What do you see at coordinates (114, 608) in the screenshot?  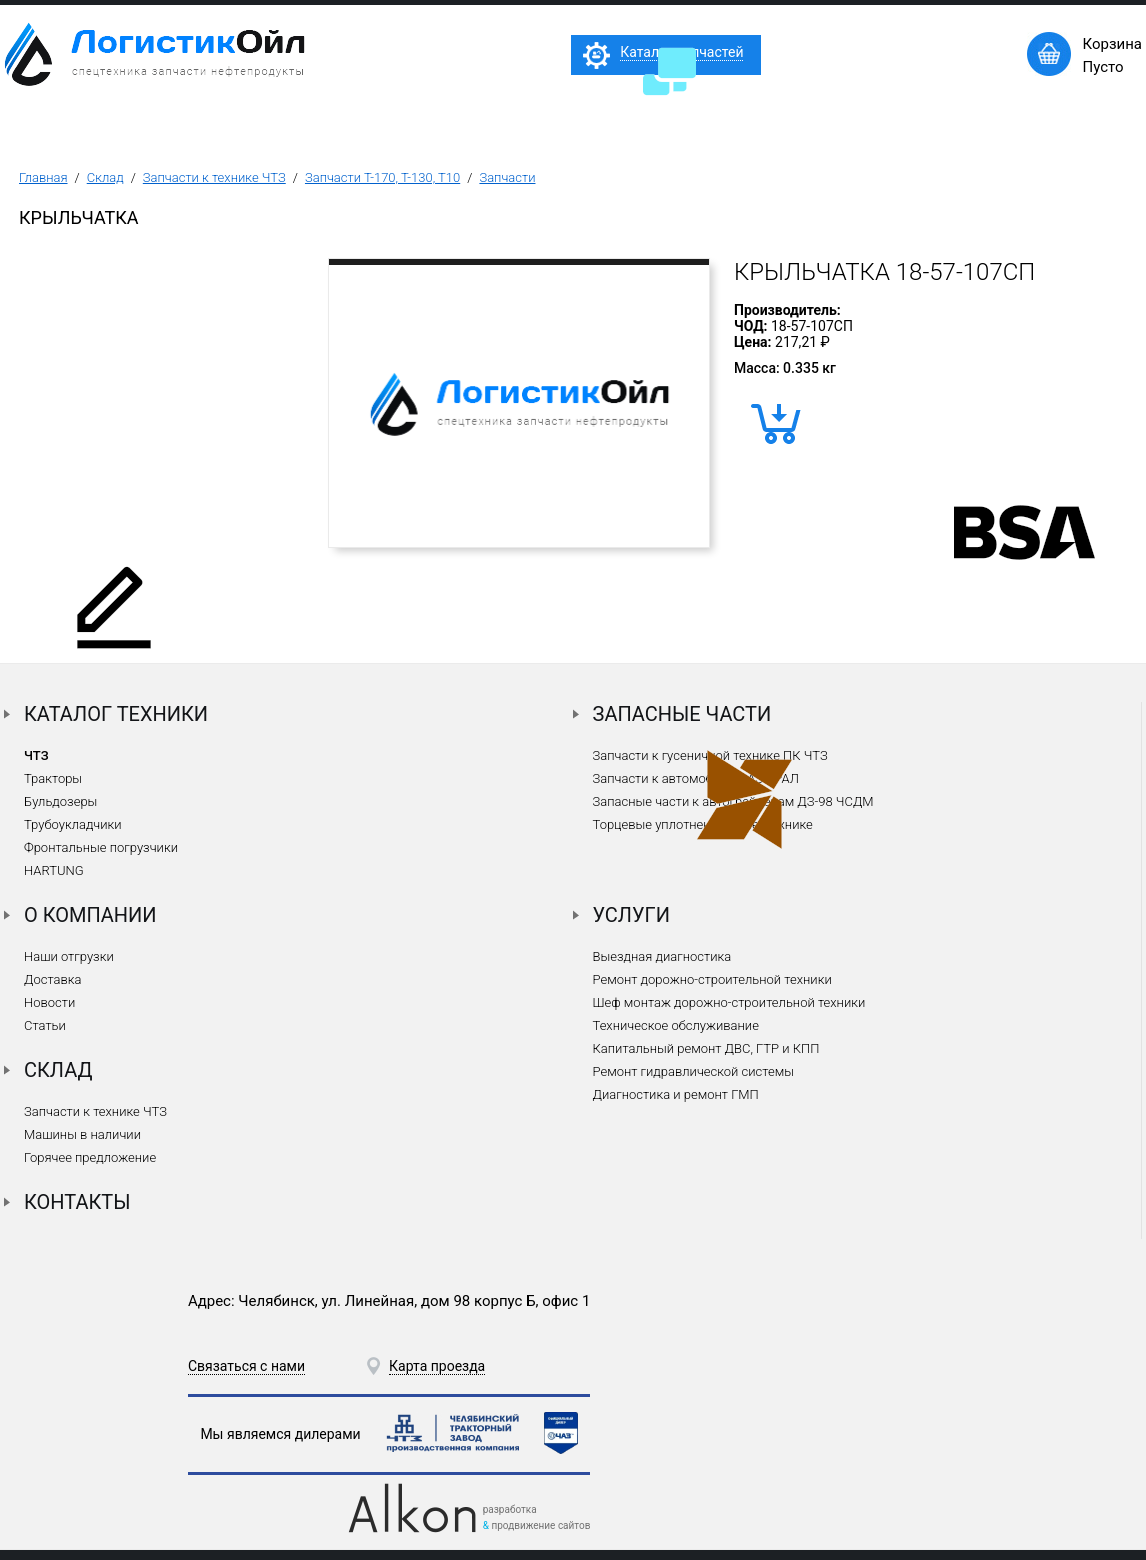 I see `edit content or text` at bounding box center [114, 608].